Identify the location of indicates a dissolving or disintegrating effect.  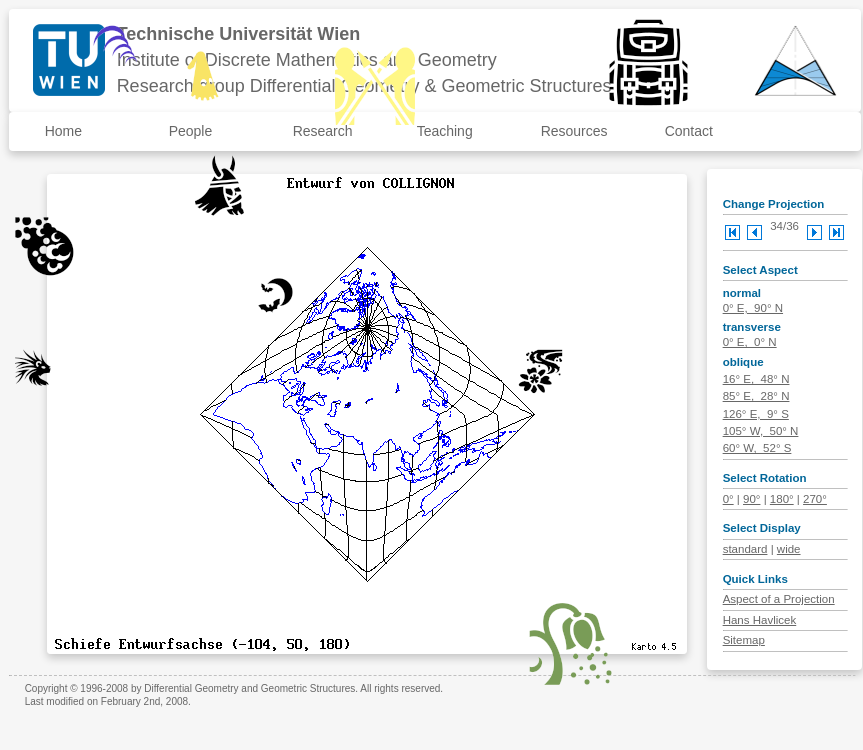
(44, 246).